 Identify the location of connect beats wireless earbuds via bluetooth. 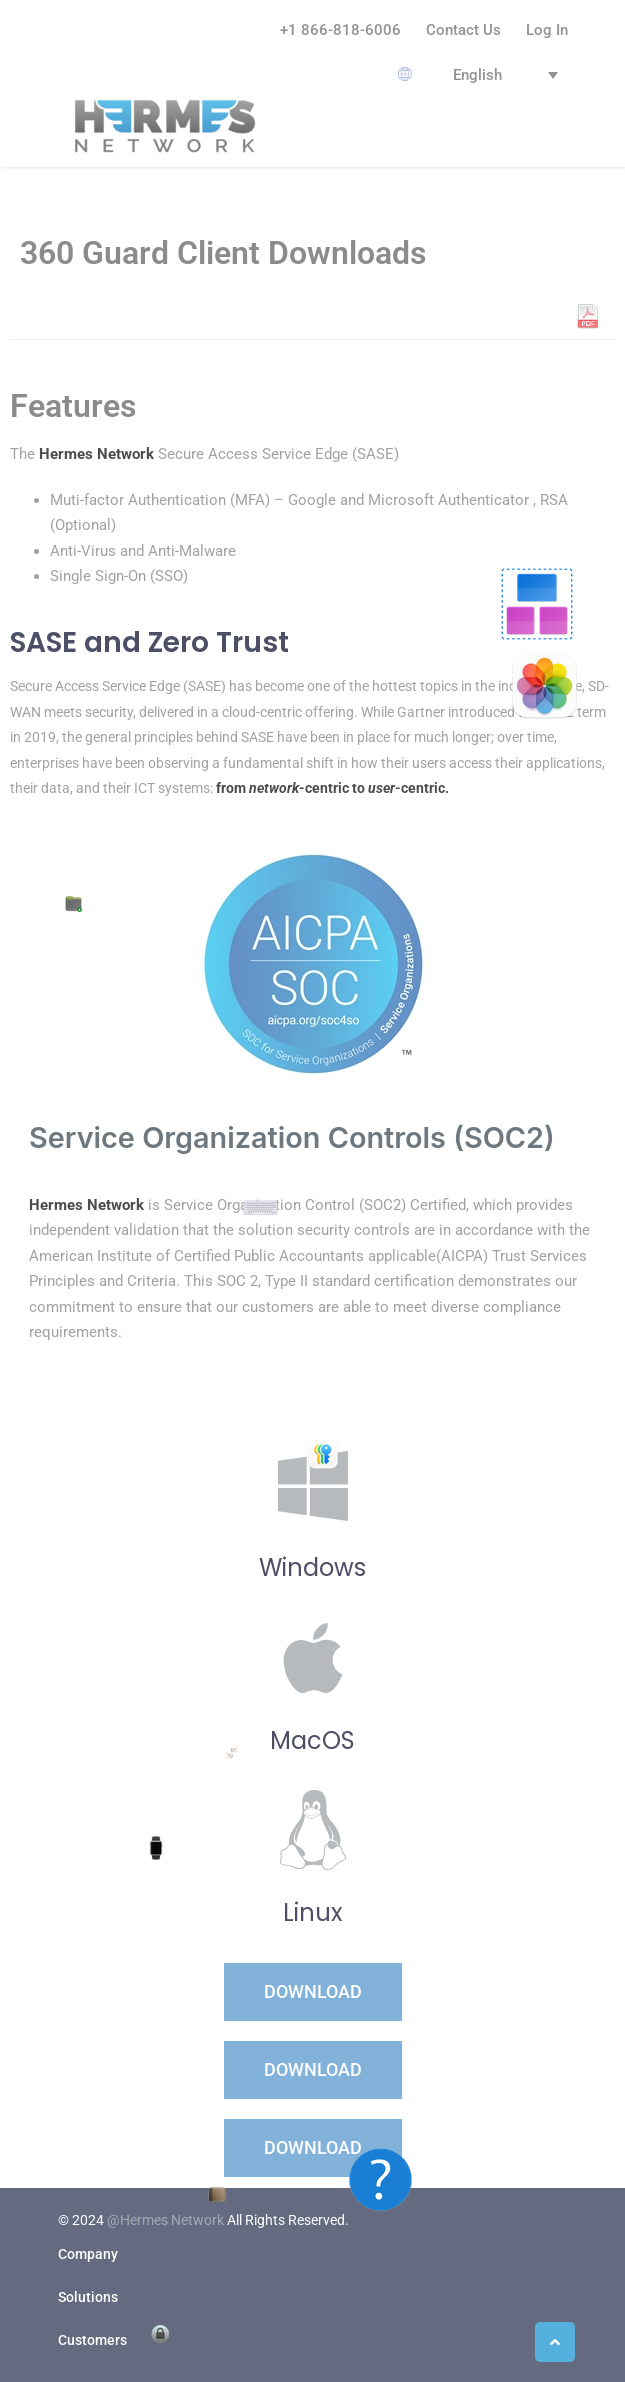
(232, 1752).